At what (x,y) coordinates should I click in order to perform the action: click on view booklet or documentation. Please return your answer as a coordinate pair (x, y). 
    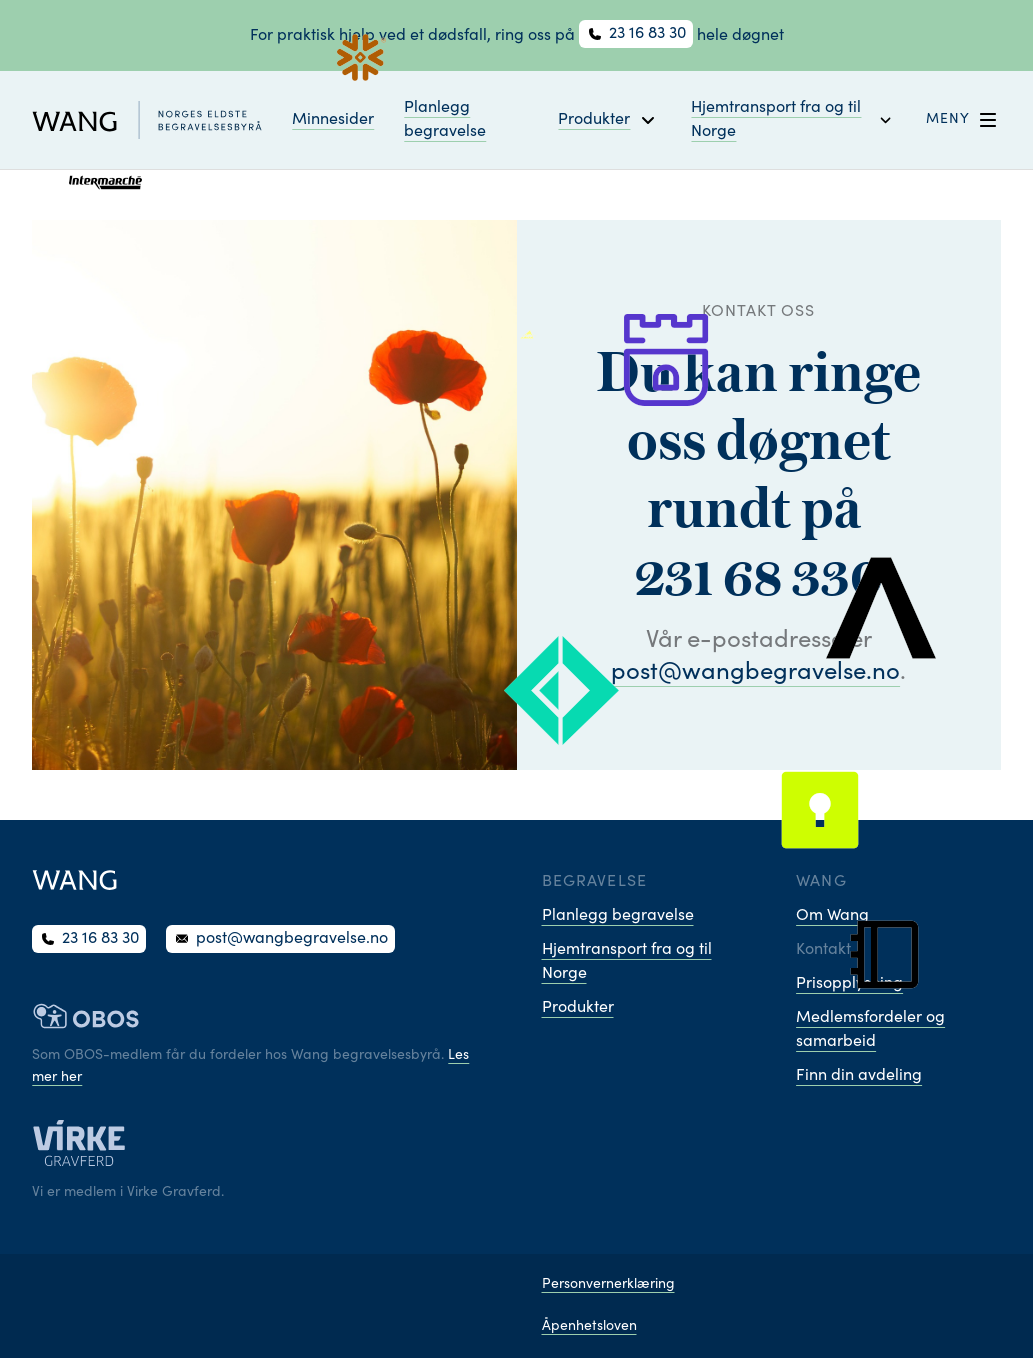
    Looking at the image, I should click on (884, 954).